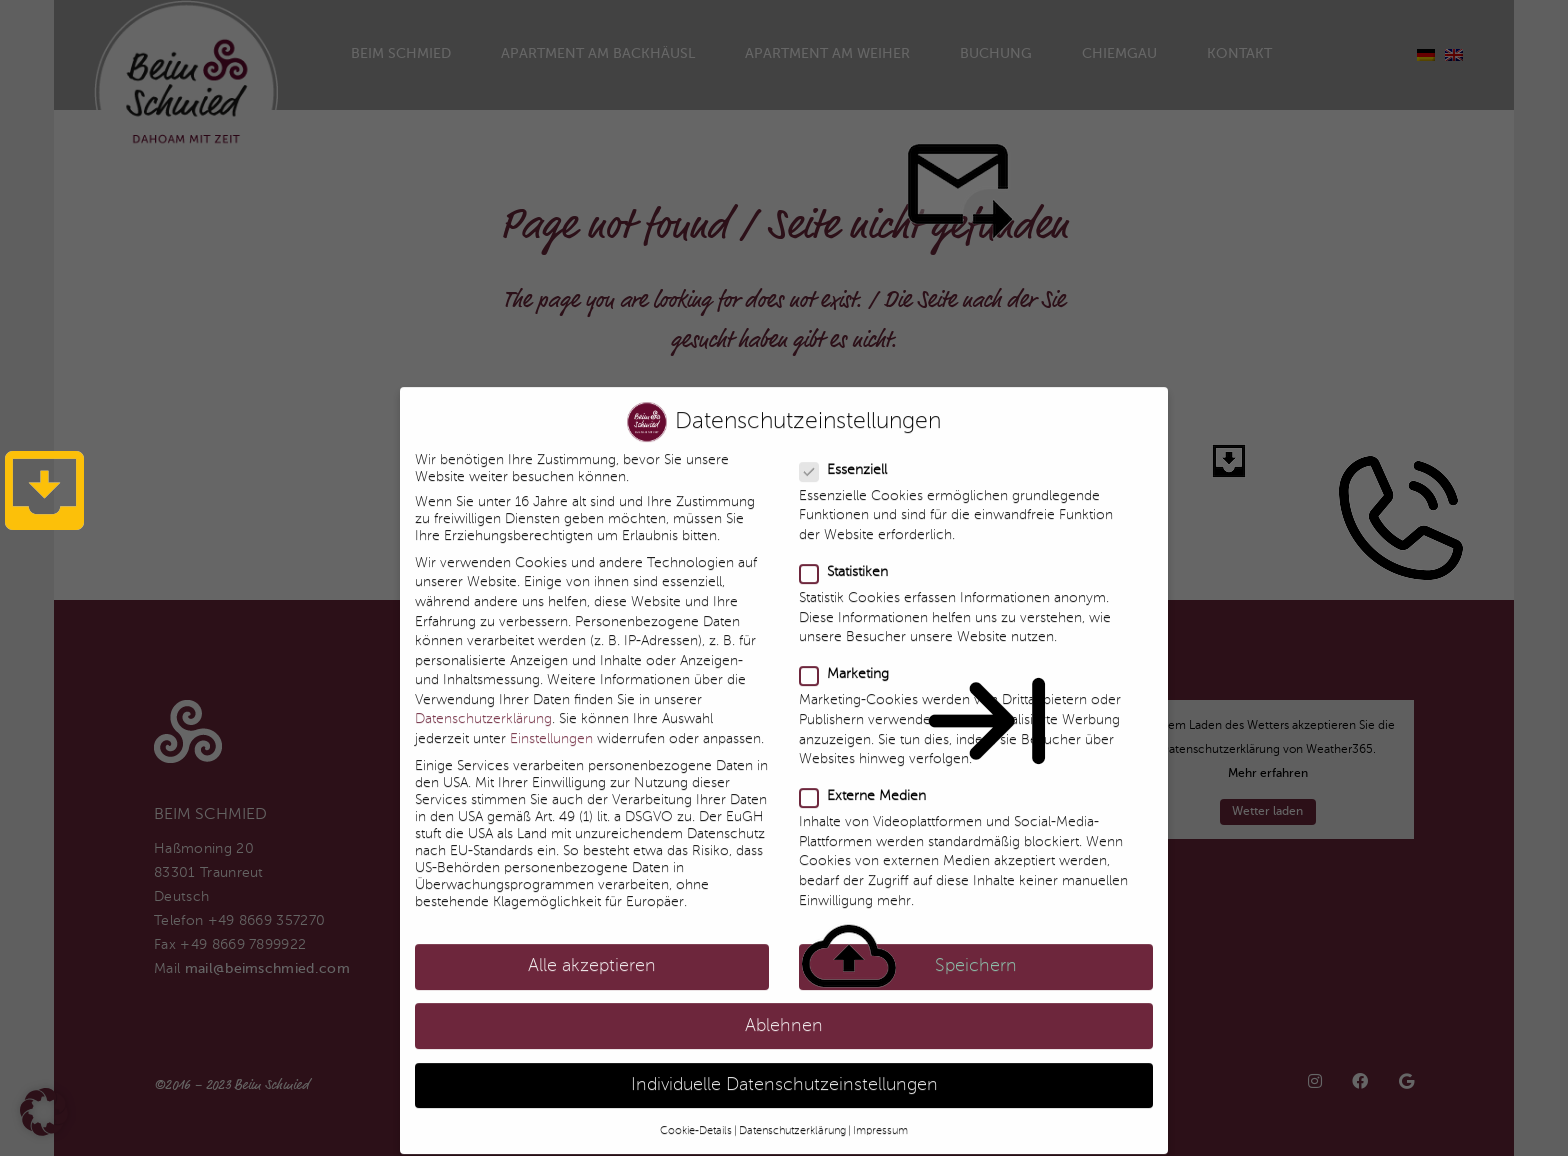 This screenshot has width=1568, height=1156. I want to click on move item to the end of a list, so click(989, 721).